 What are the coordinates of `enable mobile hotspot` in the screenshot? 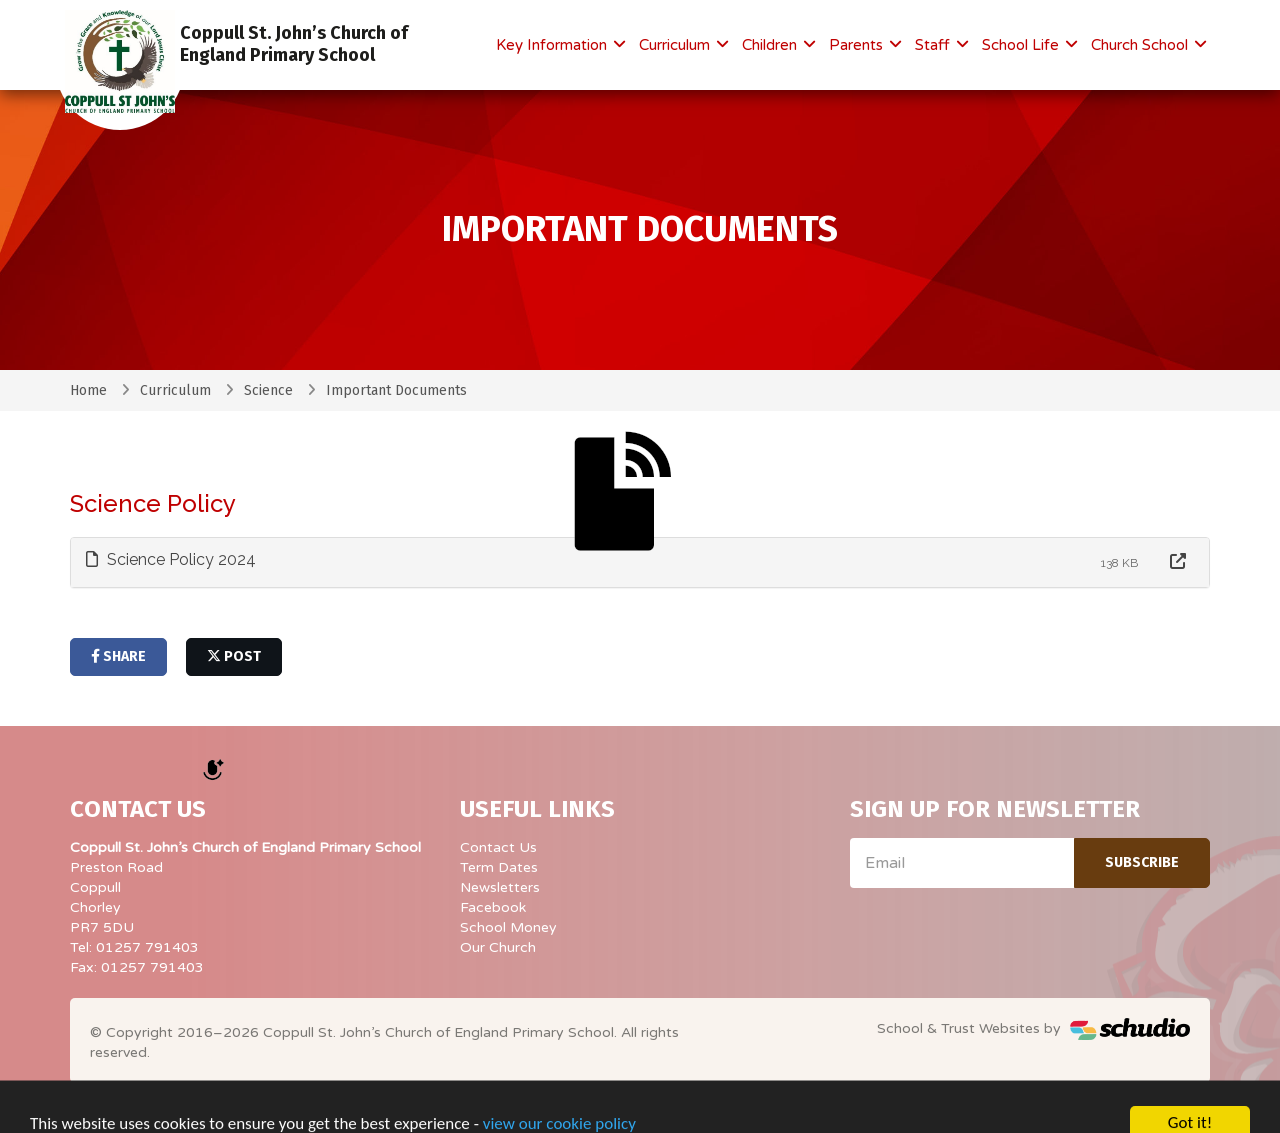 It's located at (620, 494).